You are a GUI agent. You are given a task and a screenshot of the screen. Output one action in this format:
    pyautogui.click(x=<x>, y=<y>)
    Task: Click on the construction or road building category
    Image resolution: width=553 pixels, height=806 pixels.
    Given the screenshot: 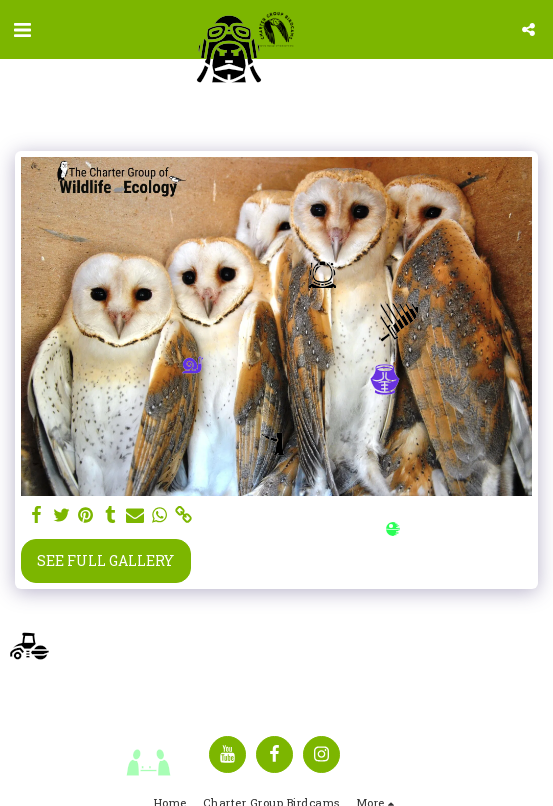 What is the action you would take?
    pyautogui.click(x=29, y=644)
    